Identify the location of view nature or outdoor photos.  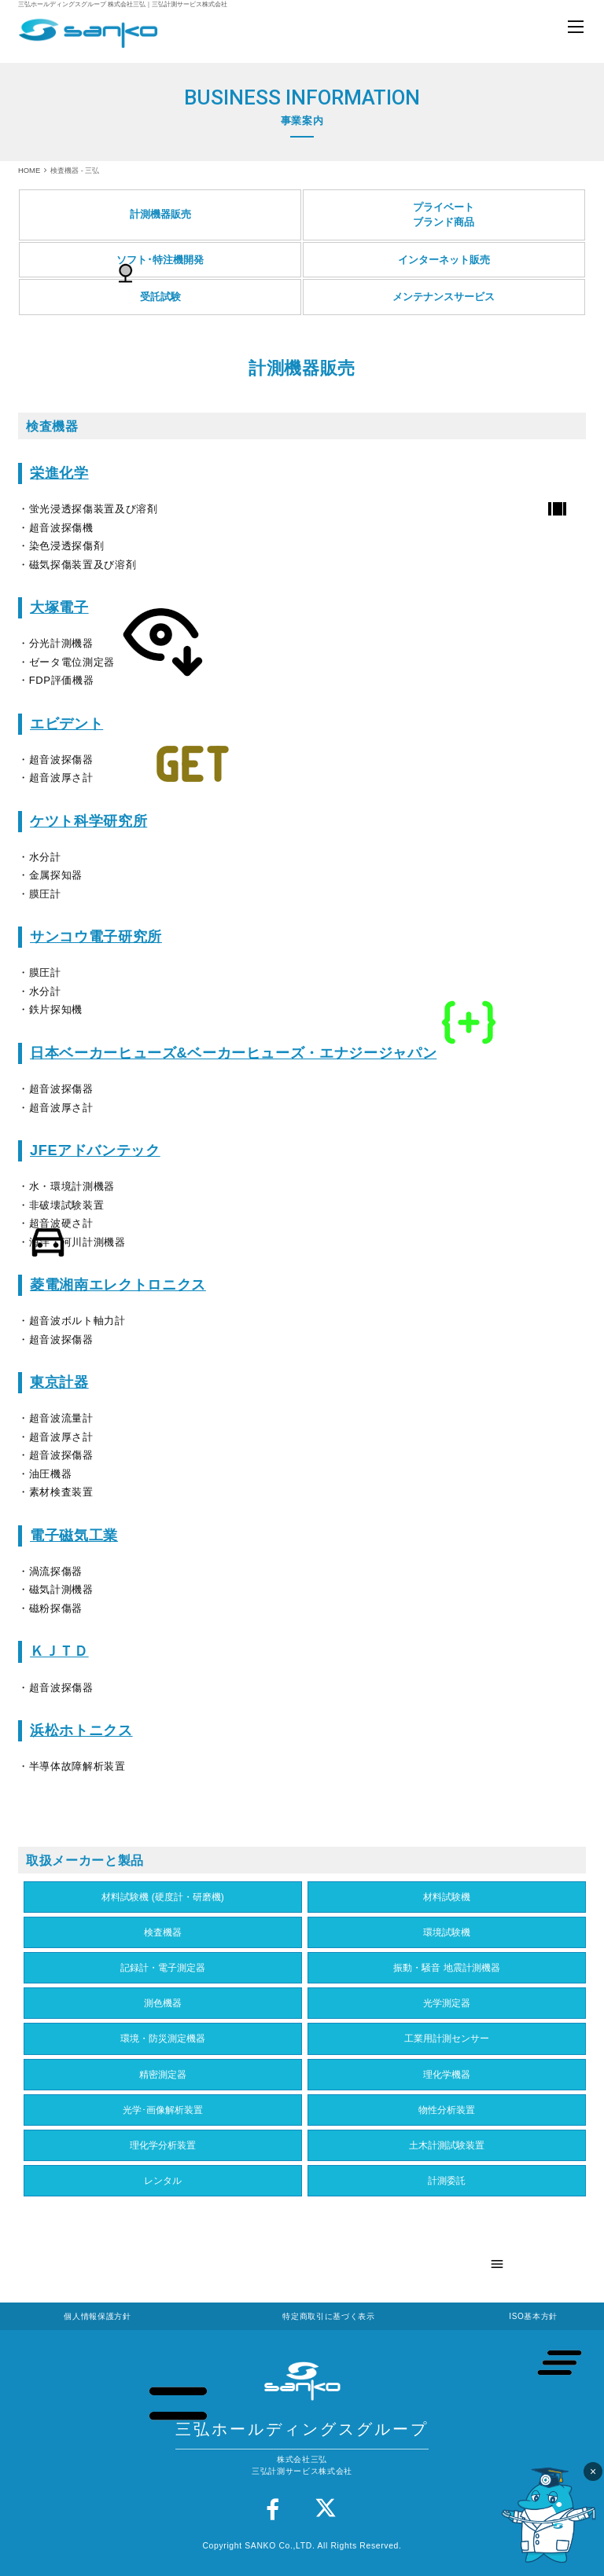
(125, 273).